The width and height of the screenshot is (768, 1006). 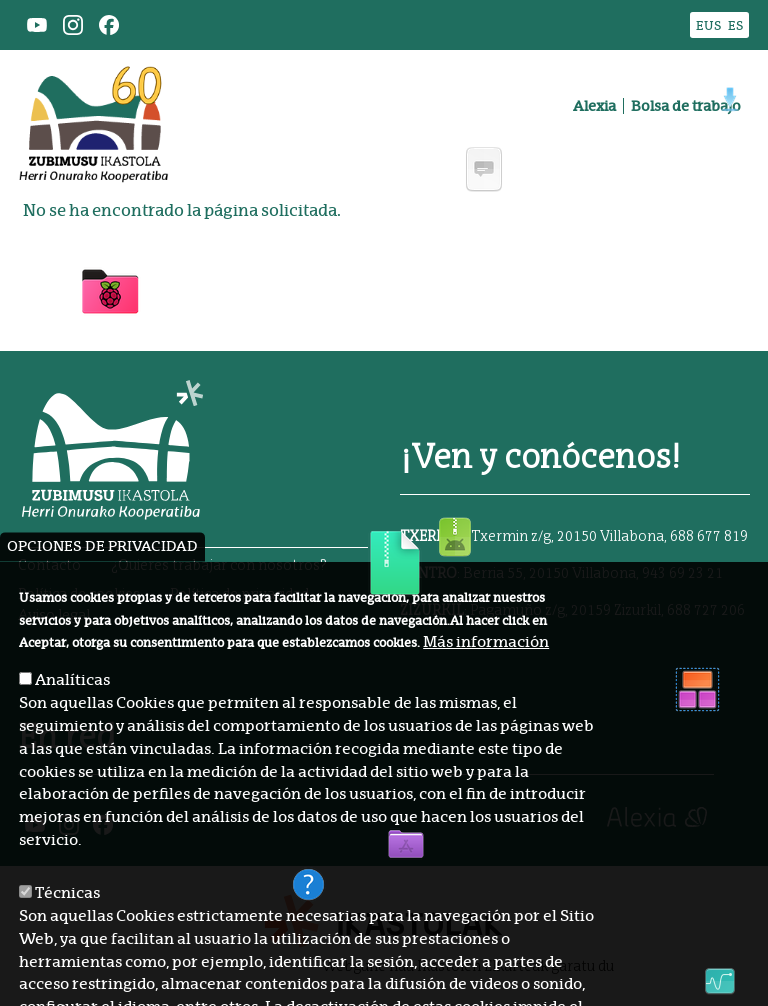 What do you see at coordinates (697, 689) in the screenshot?
I see `select all items in the current view` at bounding box center [697, 689].